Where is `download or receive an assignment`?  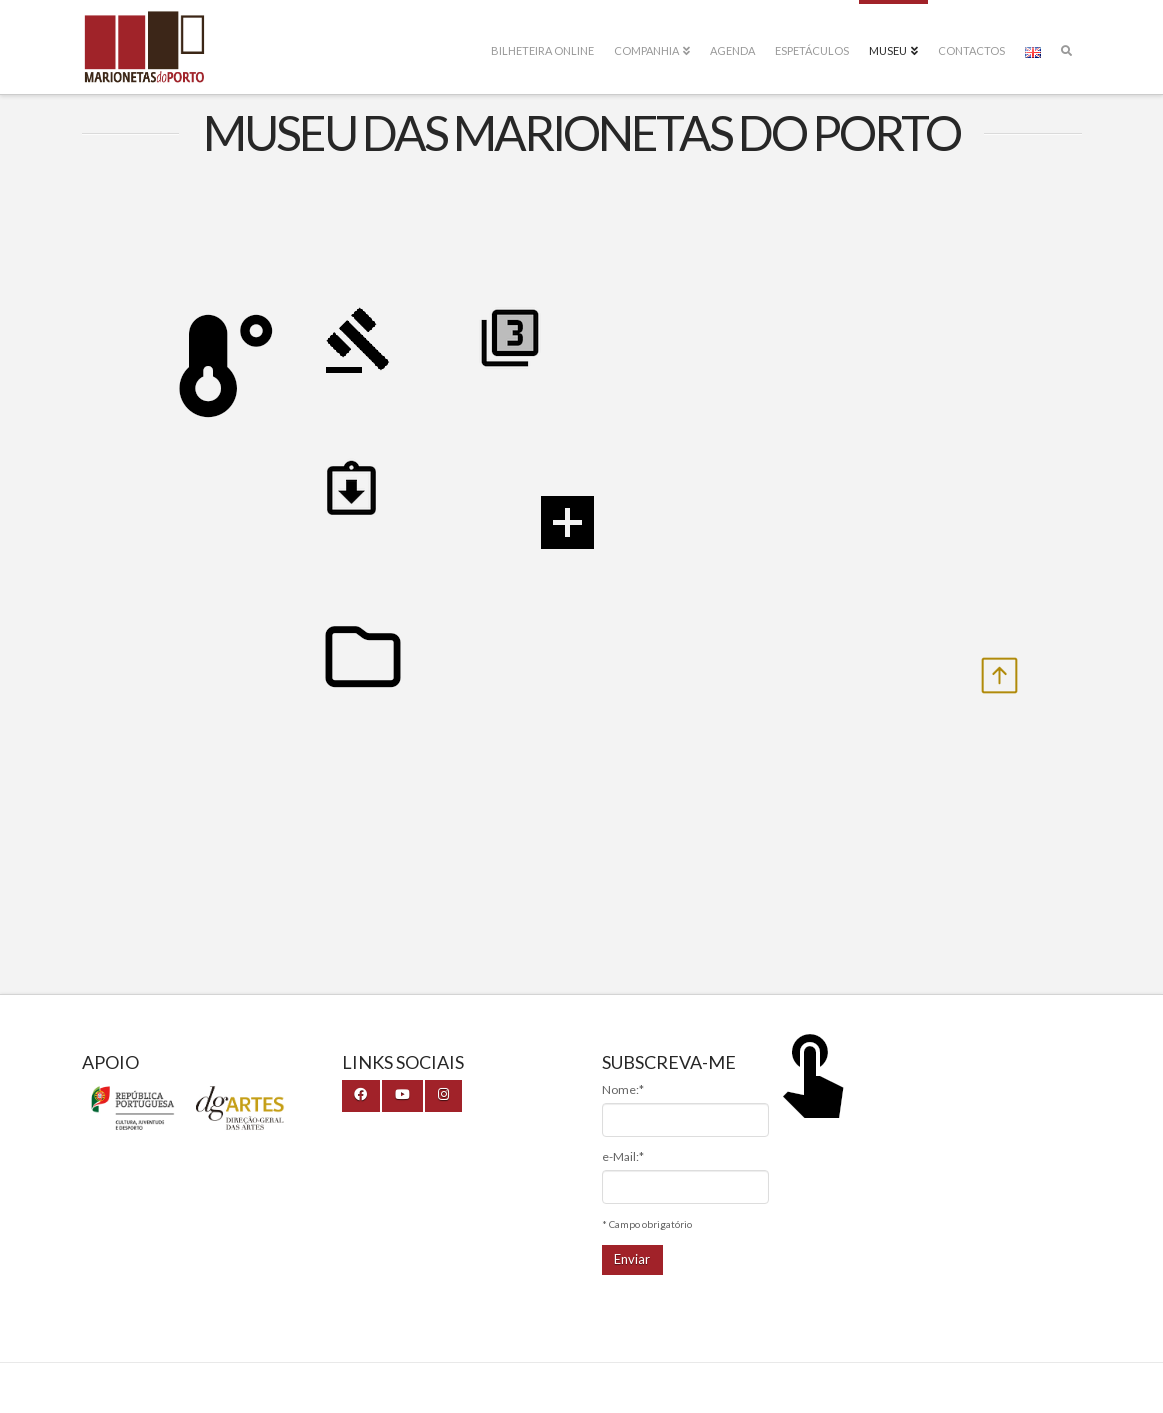 download or receive an assignment is located at coordinates (351, 490).